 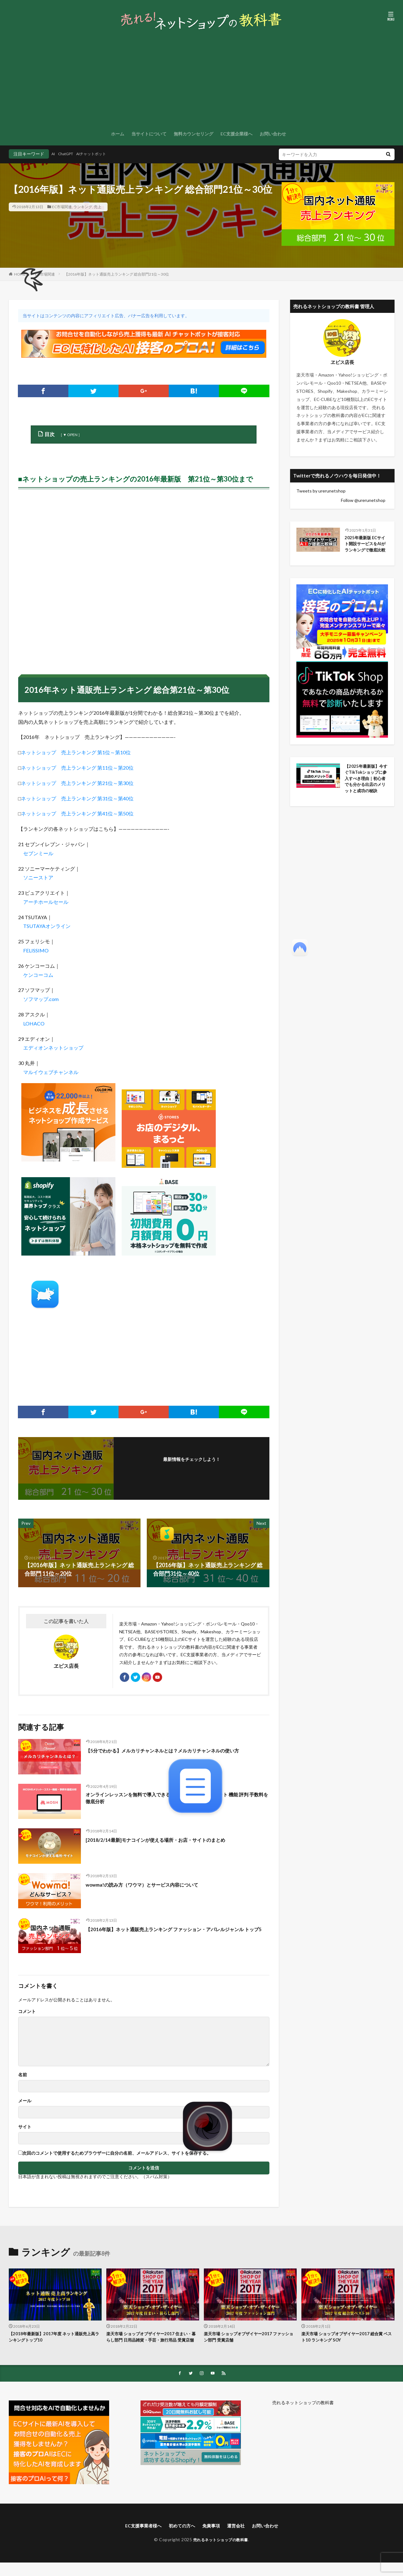 What do you see at coordinates (207, 2126) in the screenshot?
I see `open camera controls app` at bounding box center [207, 2126].